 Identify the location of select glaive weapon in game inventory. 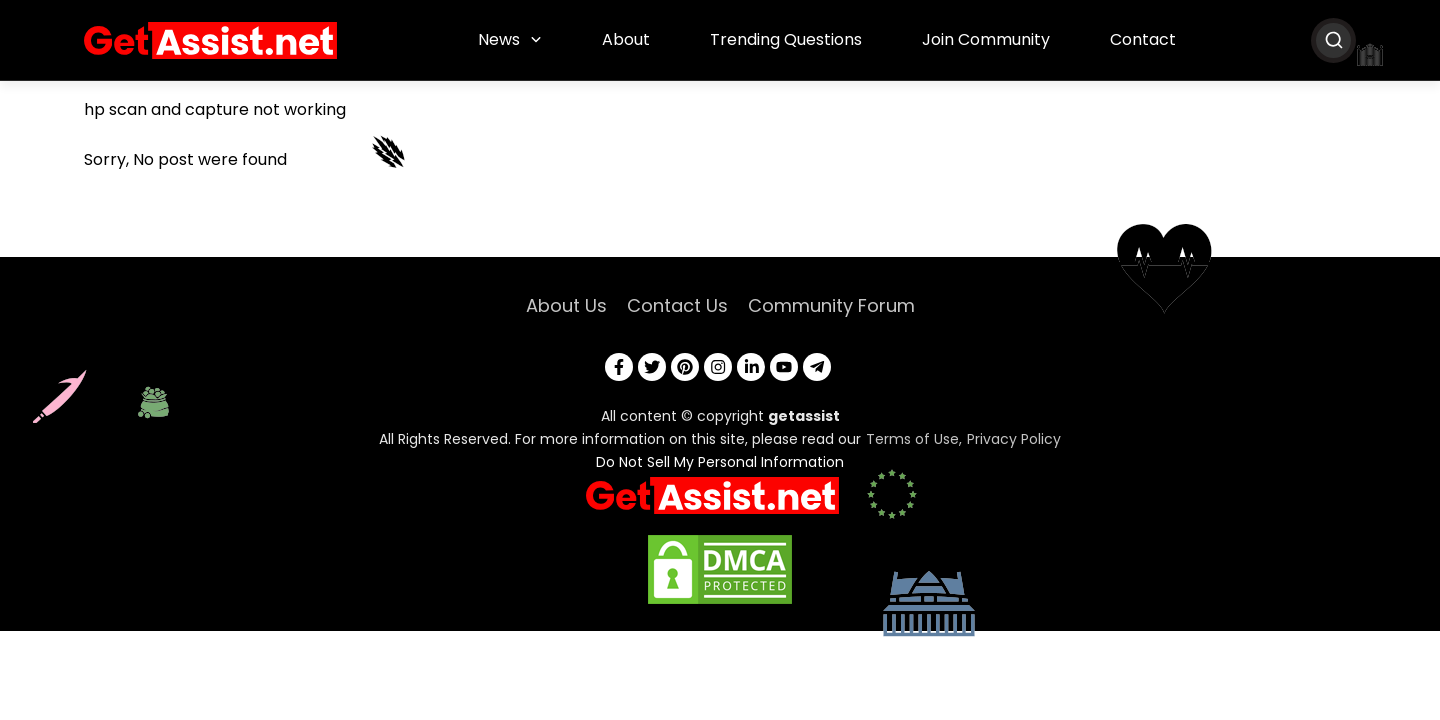
(60, 396).